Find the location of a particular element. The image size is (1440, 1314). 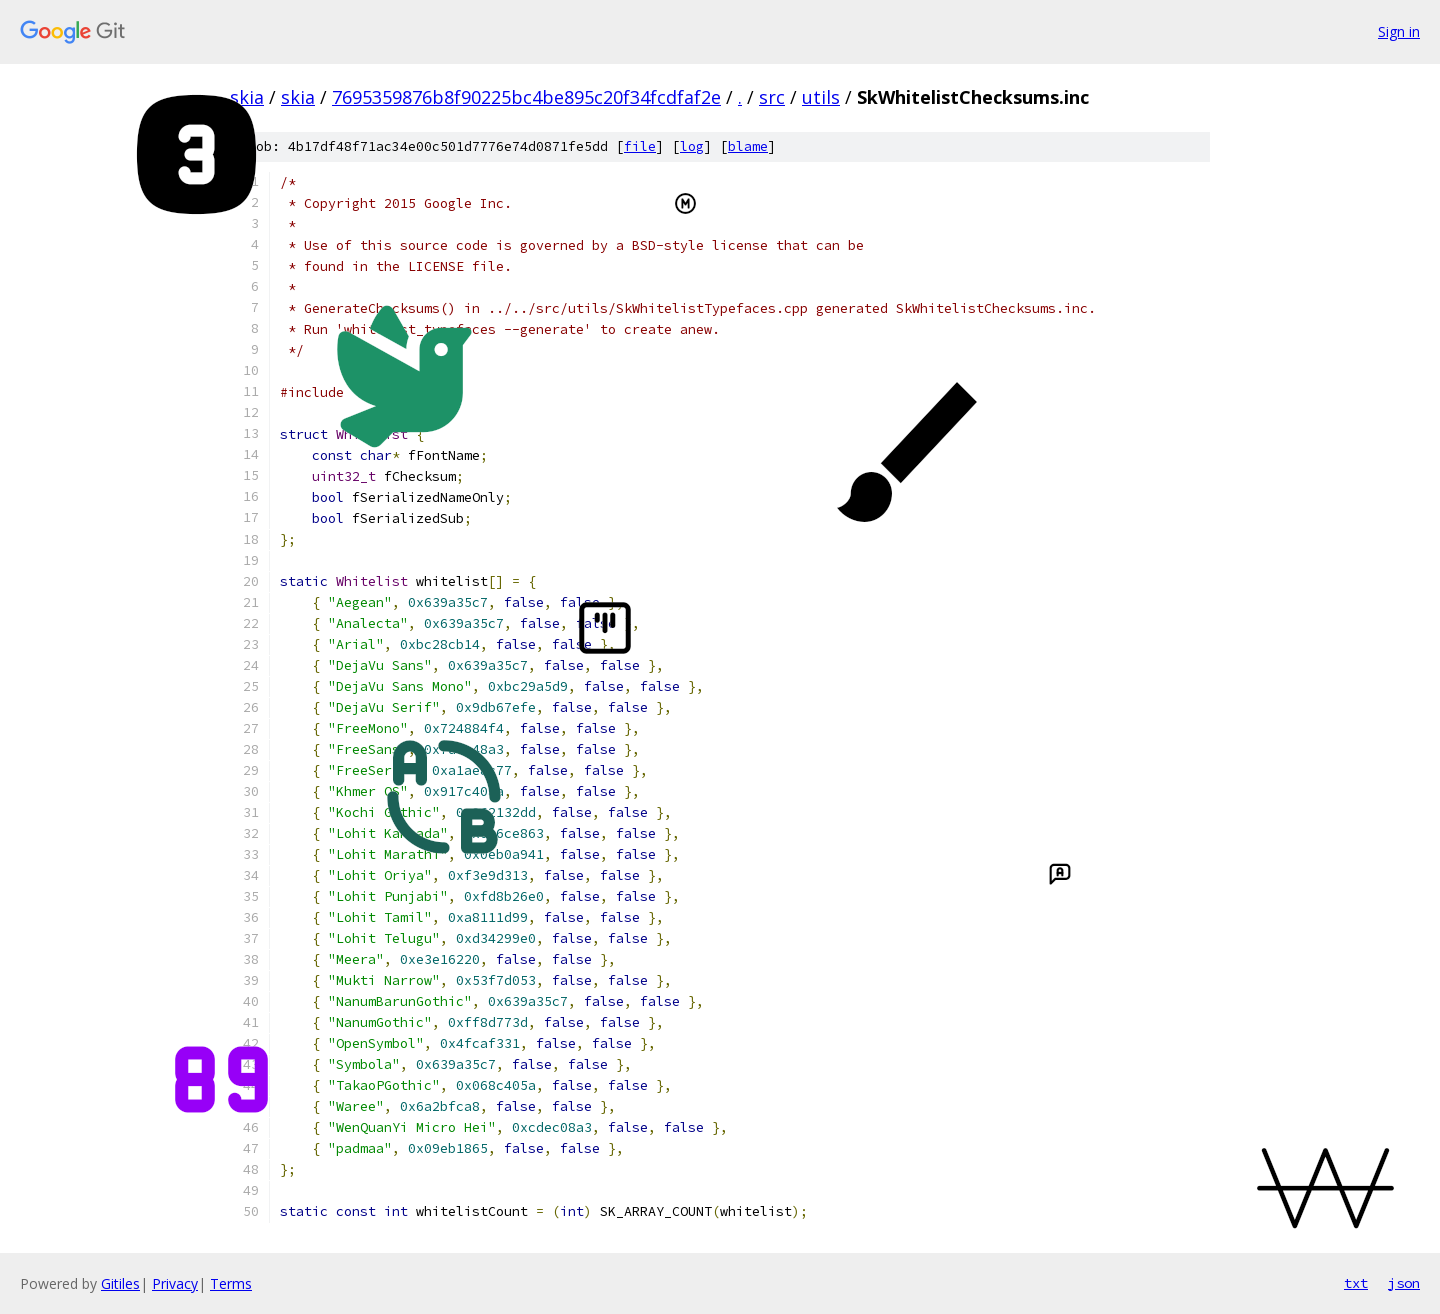

indicates south korean won currency is located at coordinates (1325, 1183).